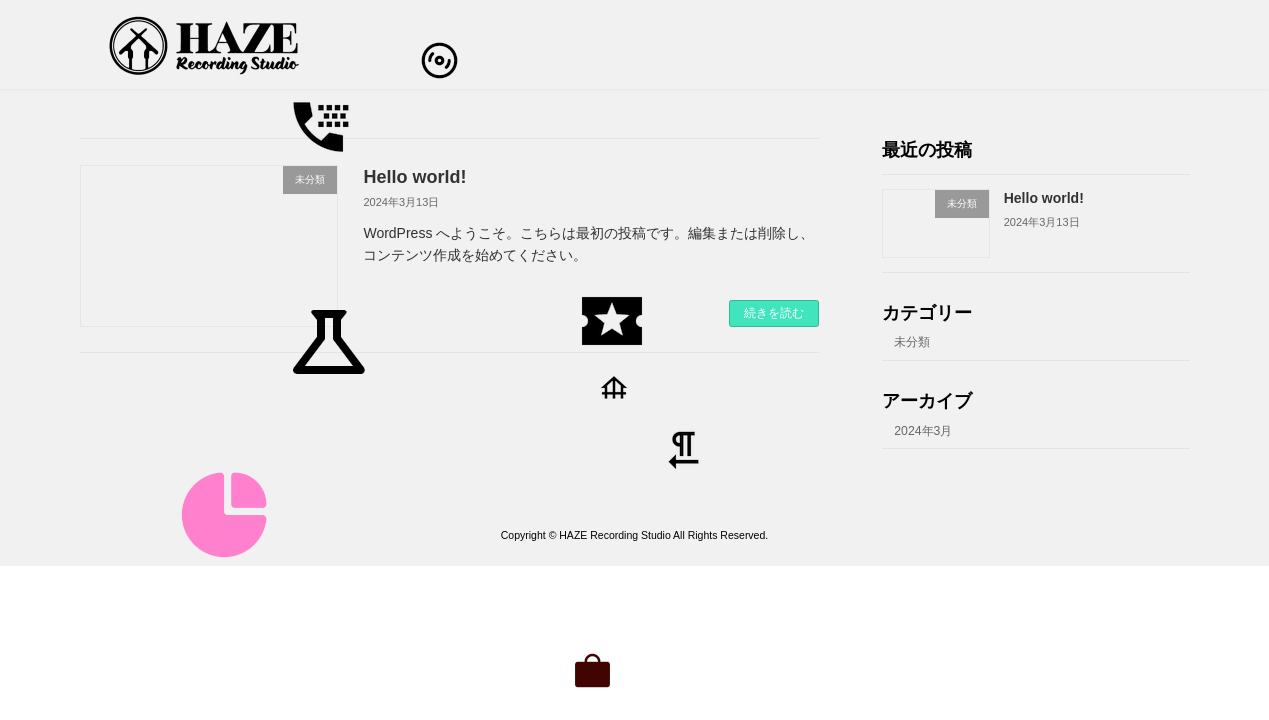 The width and height of the screenshot is (1269, 720). Describe the element at coordinates (612, 321) in the screenshot. I see `view nearby events or entertainment` at that location.